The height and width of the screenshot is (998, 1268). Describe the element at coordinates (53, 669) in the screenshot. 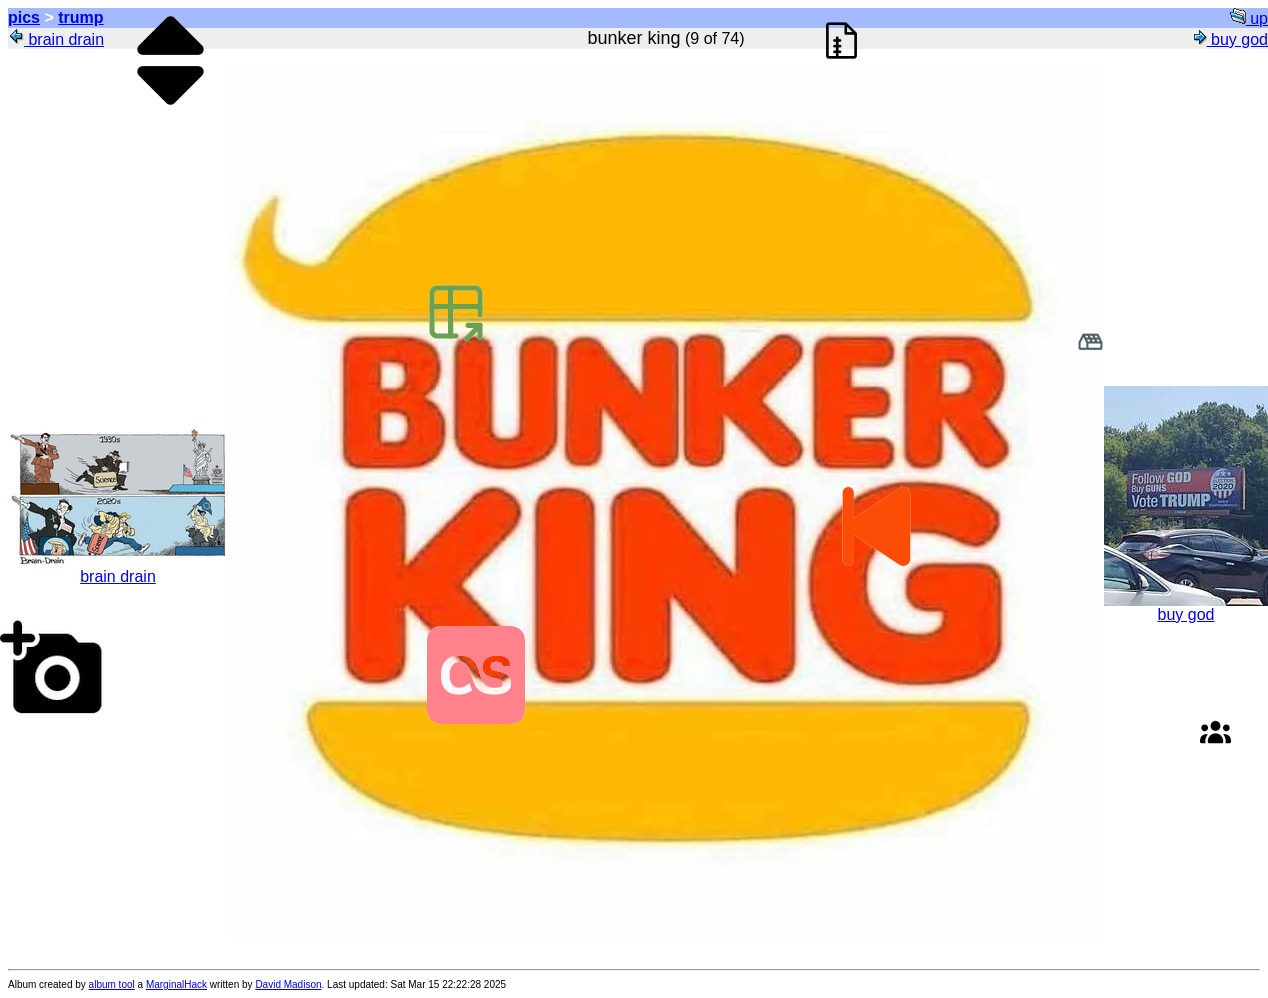

I see `add a new photo` at that location.